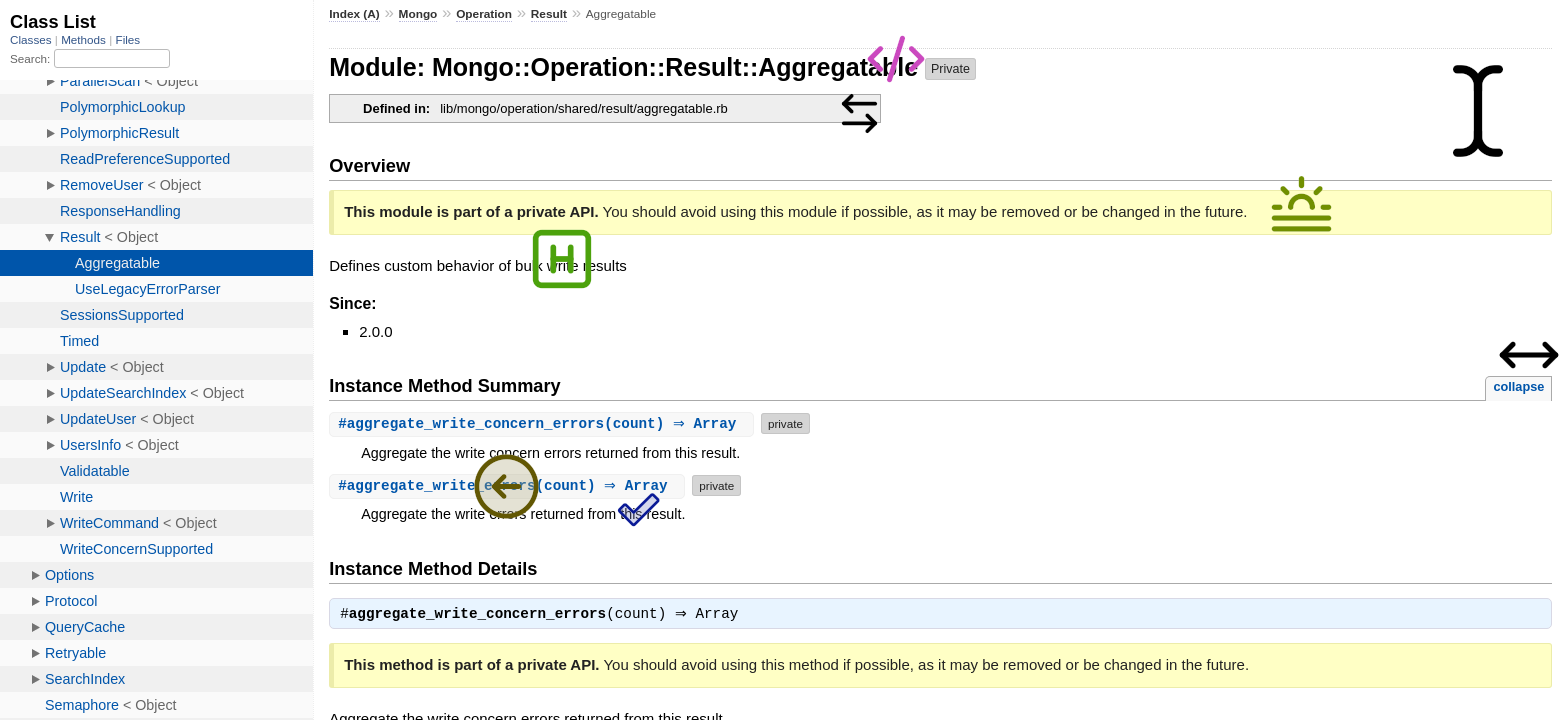  What do you see at coordinates (896, 59) in the screenshot?
I see `view or edit source code` at bounding box center [896, 59].